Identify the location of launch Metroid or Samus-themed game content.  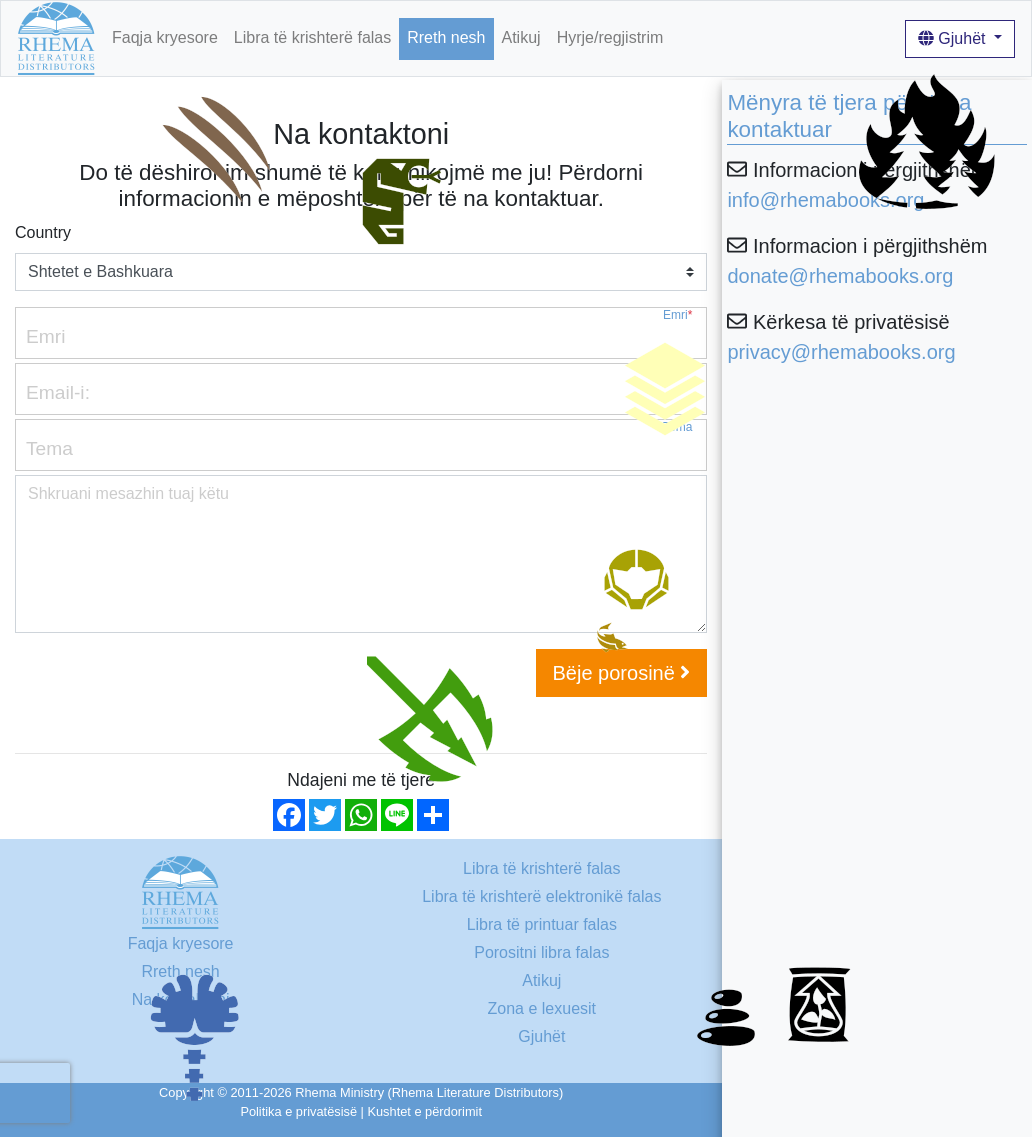
(636, 579).